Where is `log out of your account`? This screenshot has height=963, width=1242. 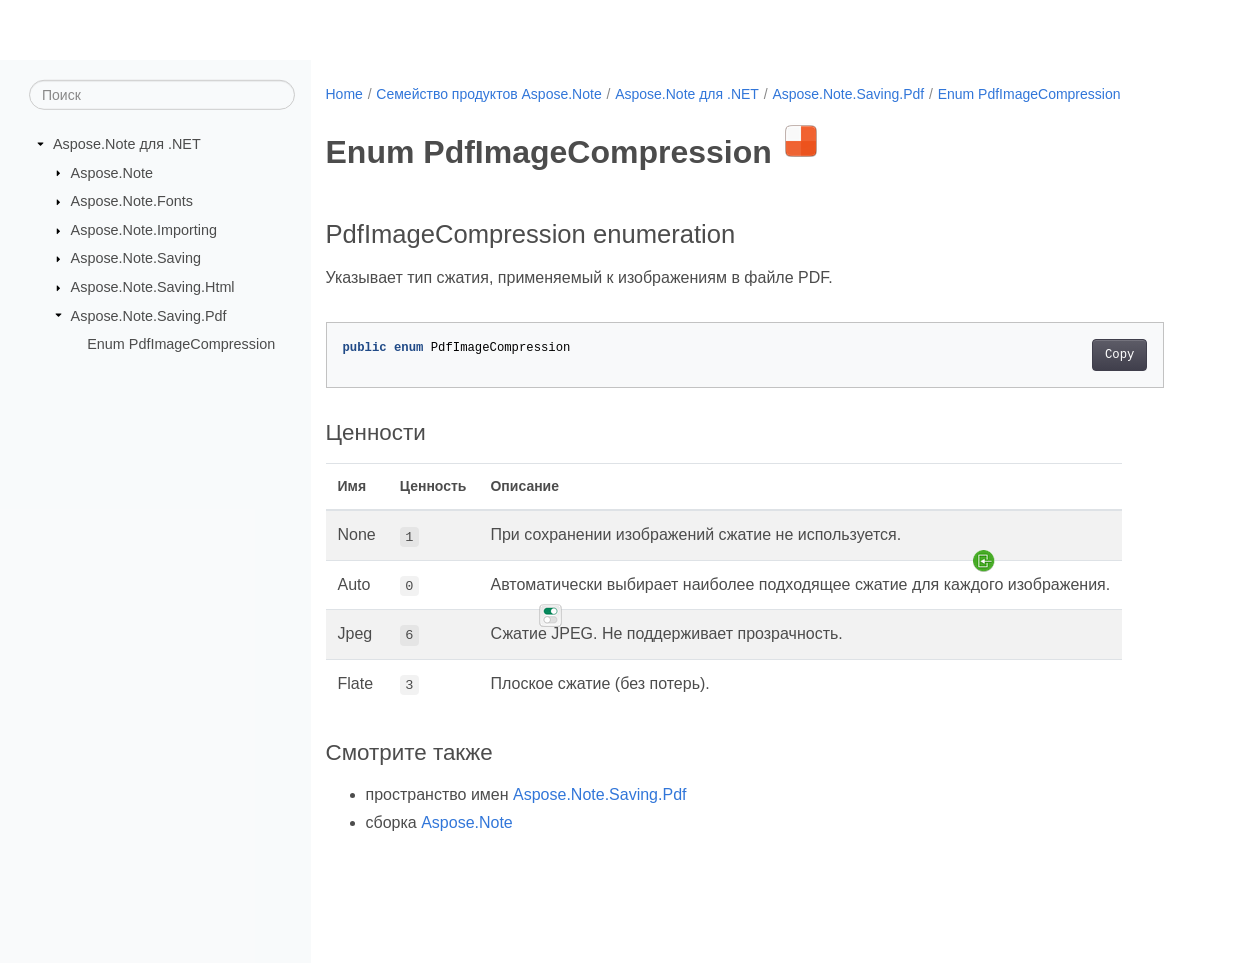 log out of your account is located at coordinates (984, 561).